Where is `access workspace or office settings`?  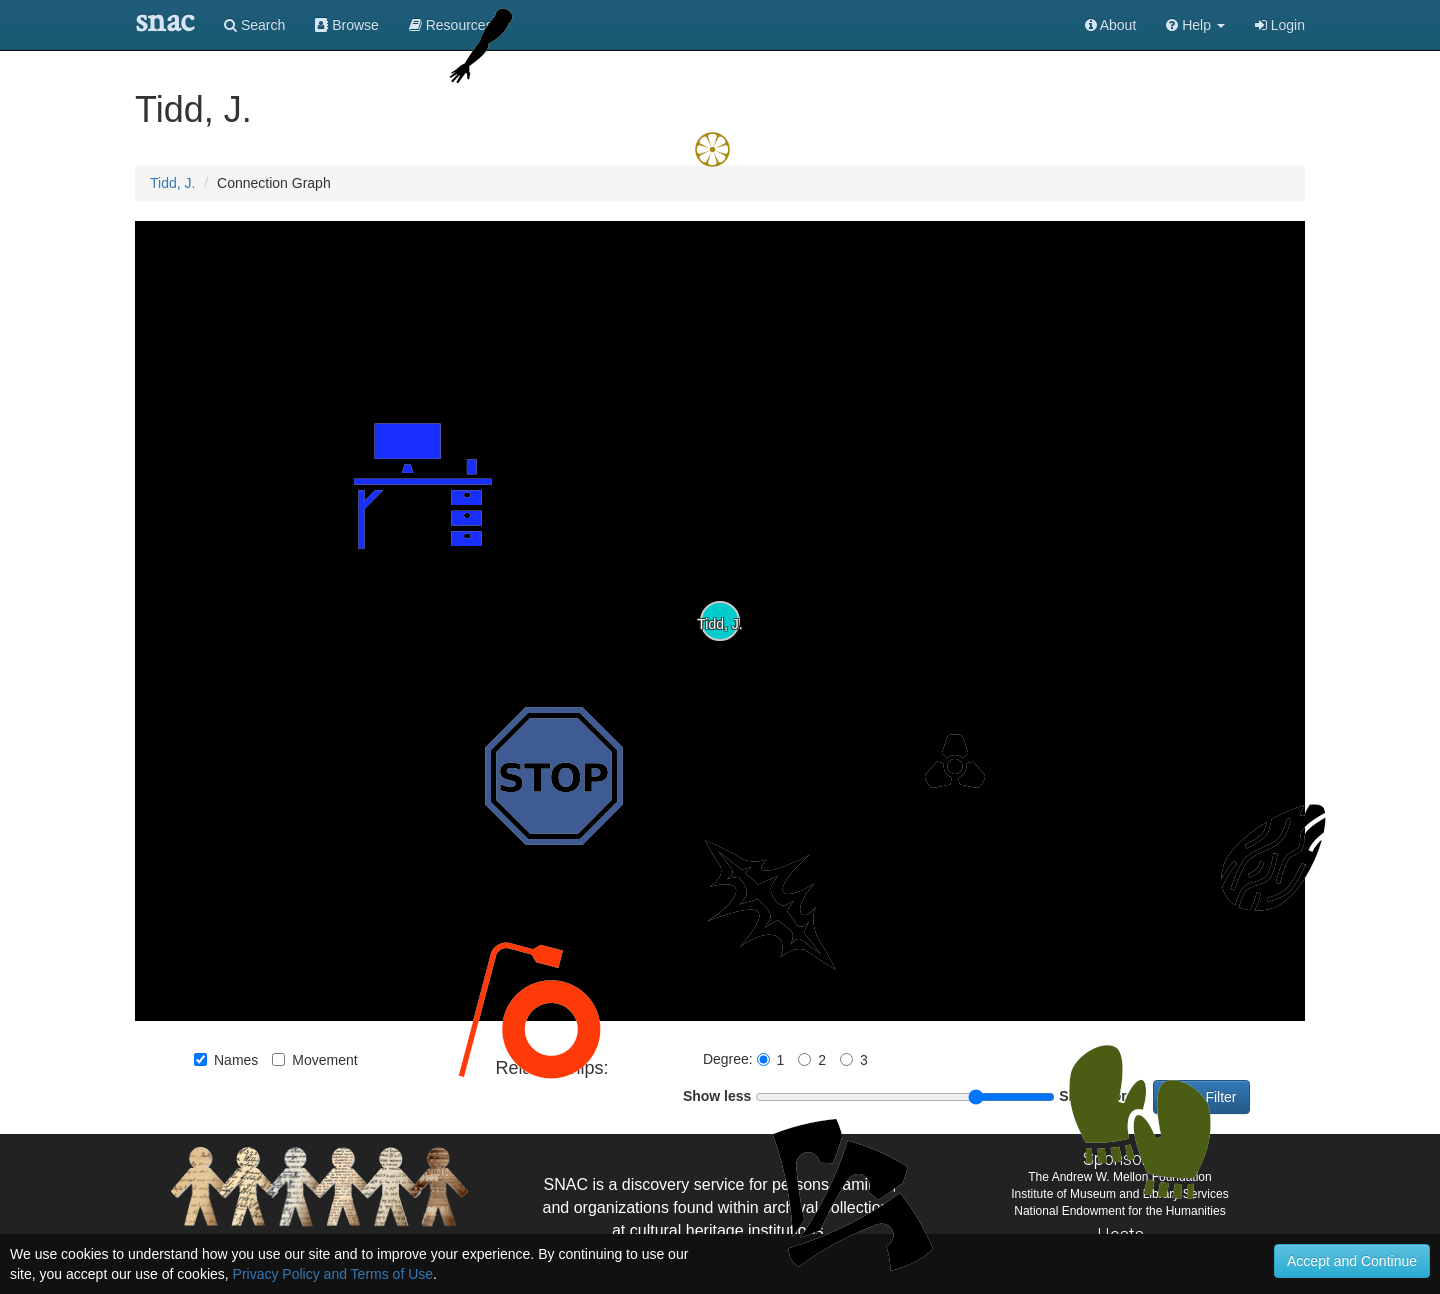 access workspace or office settings is located at coordinates (423, 472).